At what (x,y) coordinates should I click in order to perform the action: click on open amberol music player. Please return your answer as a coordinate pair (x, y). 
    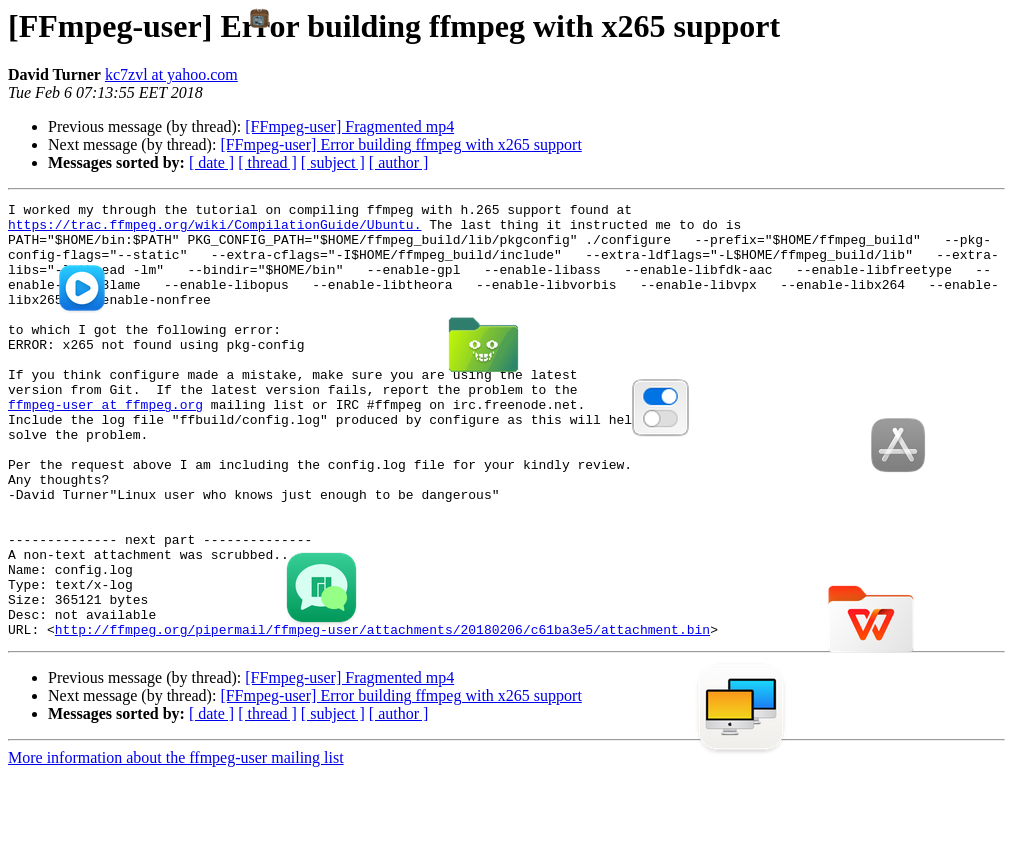
    Looking at the image, I should click on (82, 288).